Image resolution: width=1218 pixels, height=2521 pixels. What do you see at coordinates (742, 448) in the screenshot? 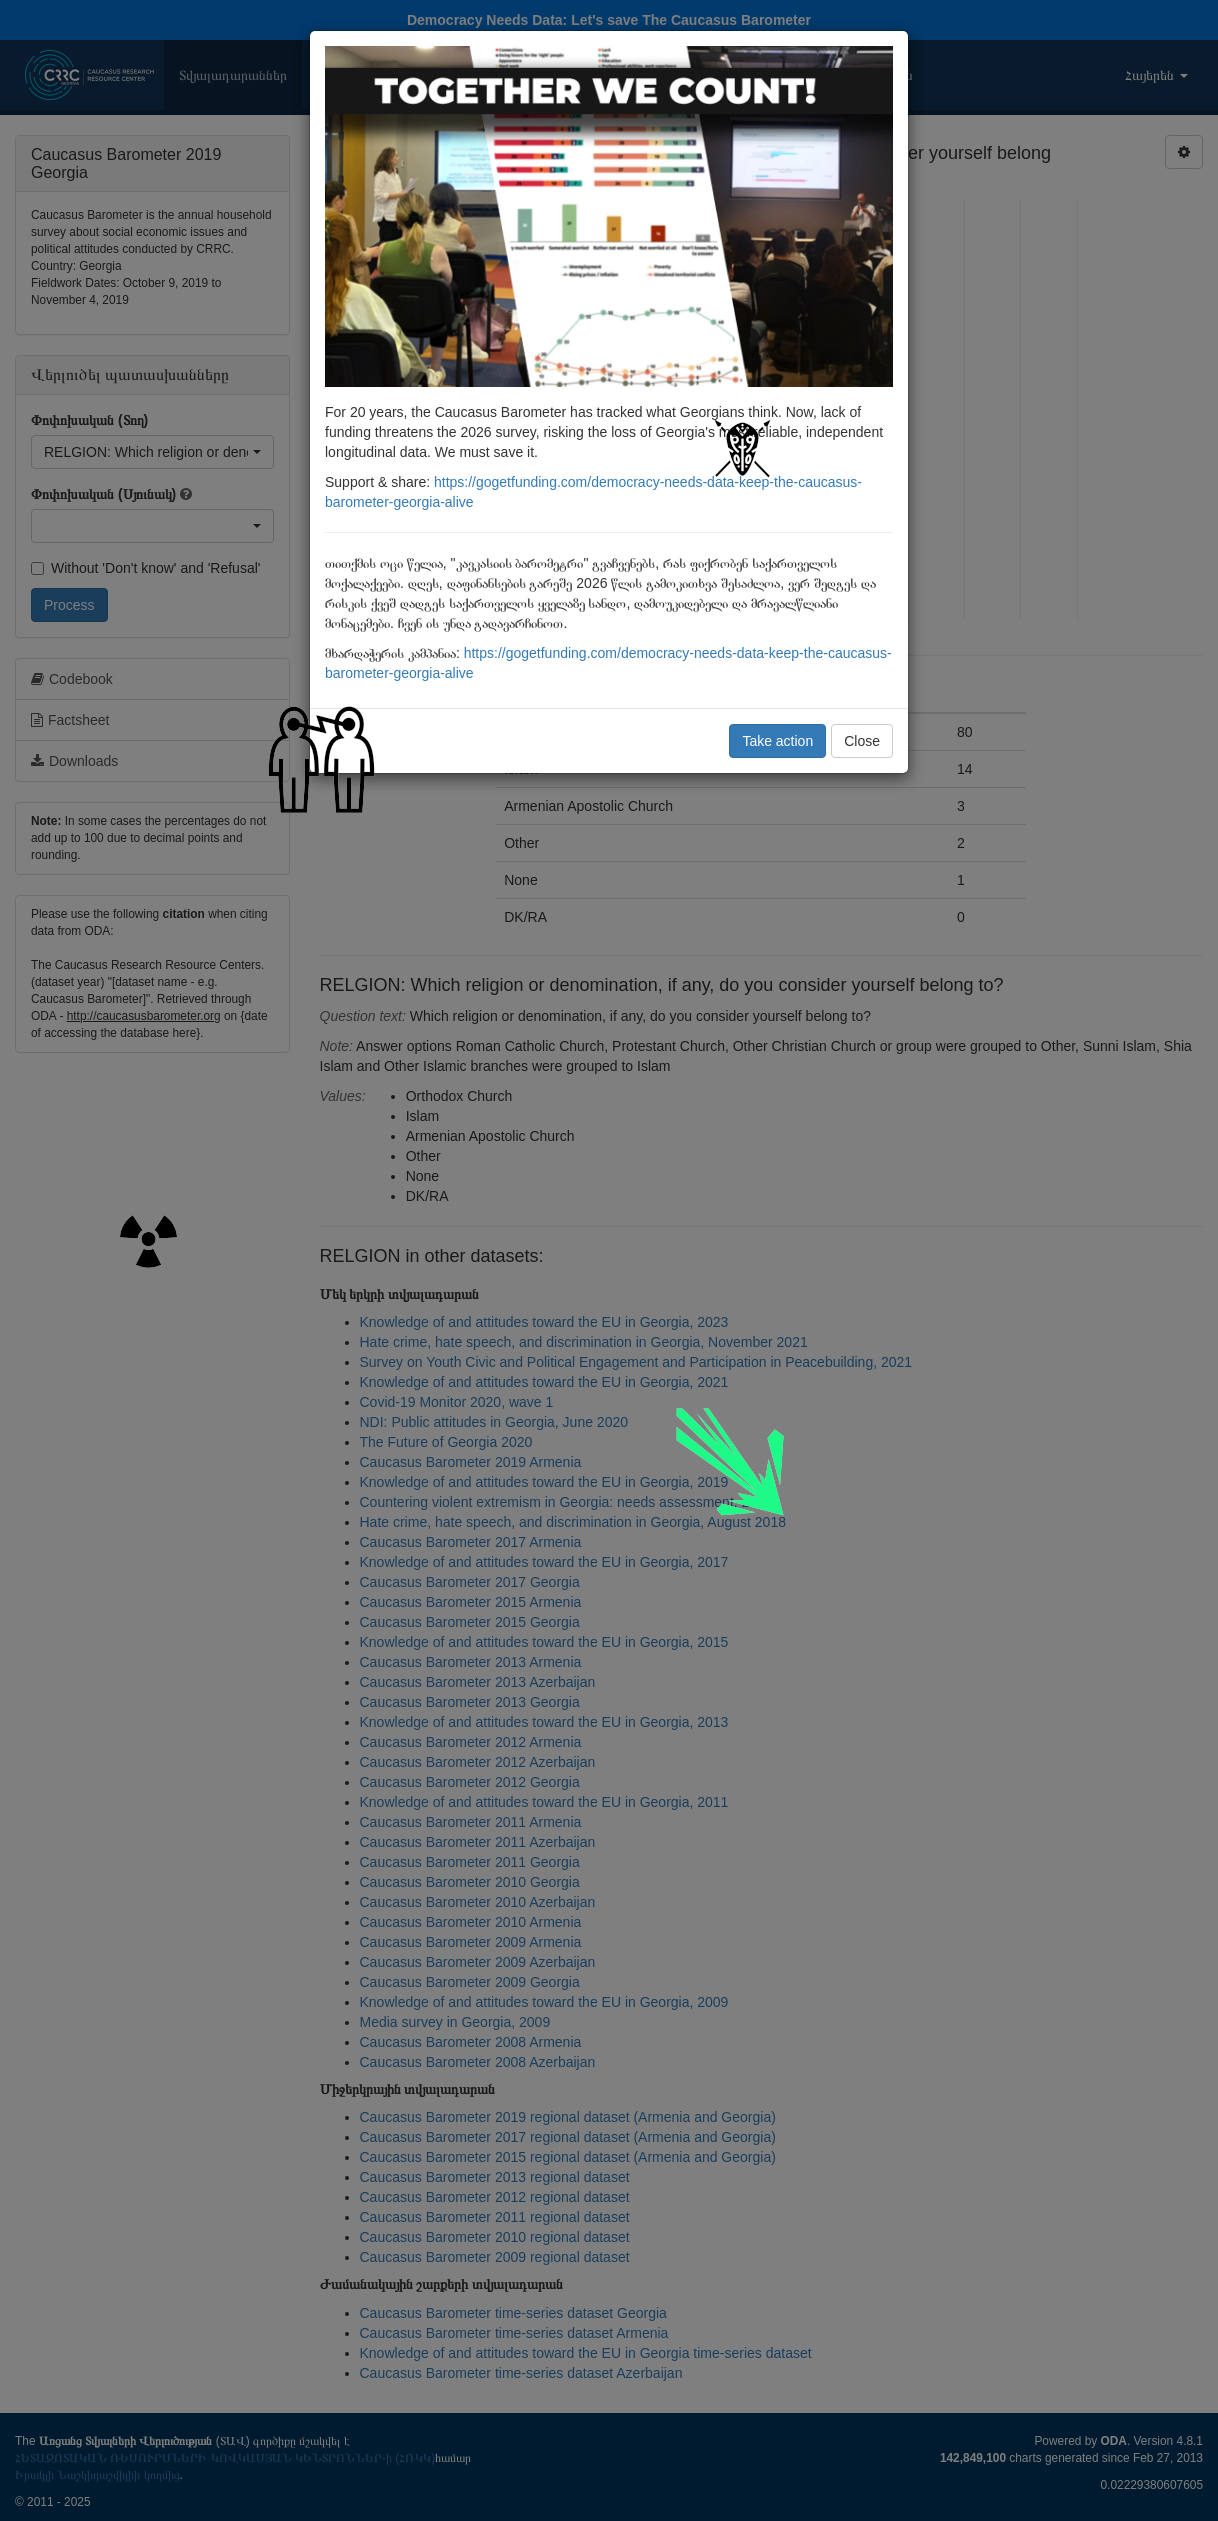
I see `tribal or warrior faction emblem in a game` at bounding box center [742, 448].